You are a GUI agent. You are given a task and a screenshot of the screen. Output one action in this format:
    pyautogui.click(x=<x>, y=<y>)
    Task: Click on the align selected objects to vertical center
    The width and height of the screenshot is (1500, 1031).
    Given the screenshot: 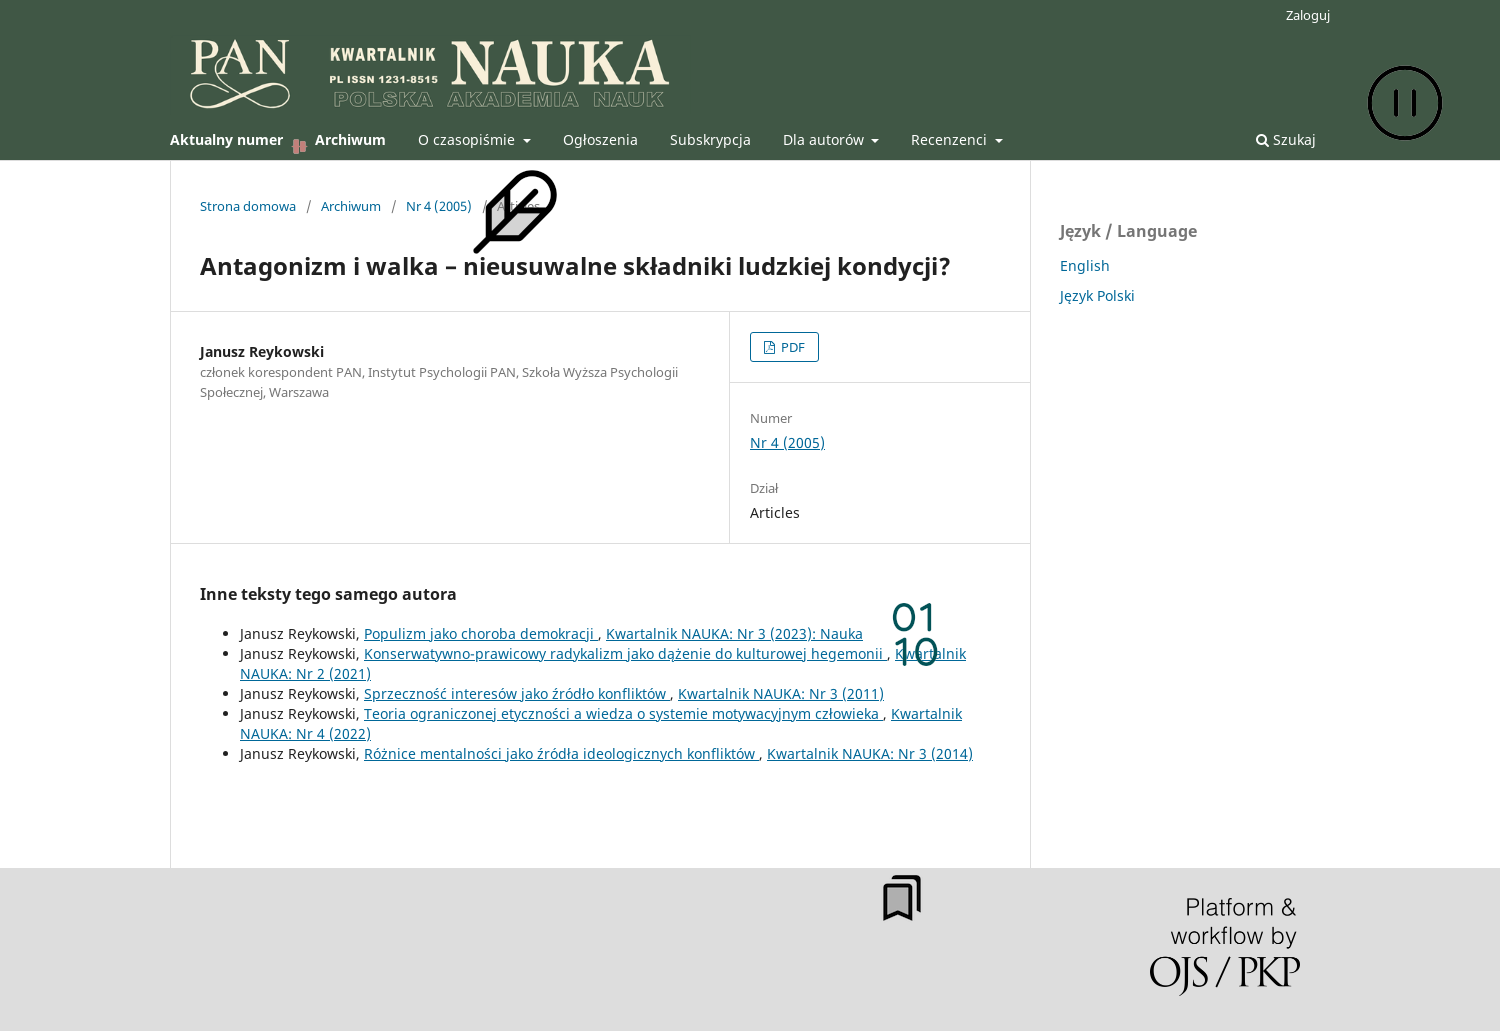 What is the action you would take?
    pyautogui.click(x=299, y=146)
    